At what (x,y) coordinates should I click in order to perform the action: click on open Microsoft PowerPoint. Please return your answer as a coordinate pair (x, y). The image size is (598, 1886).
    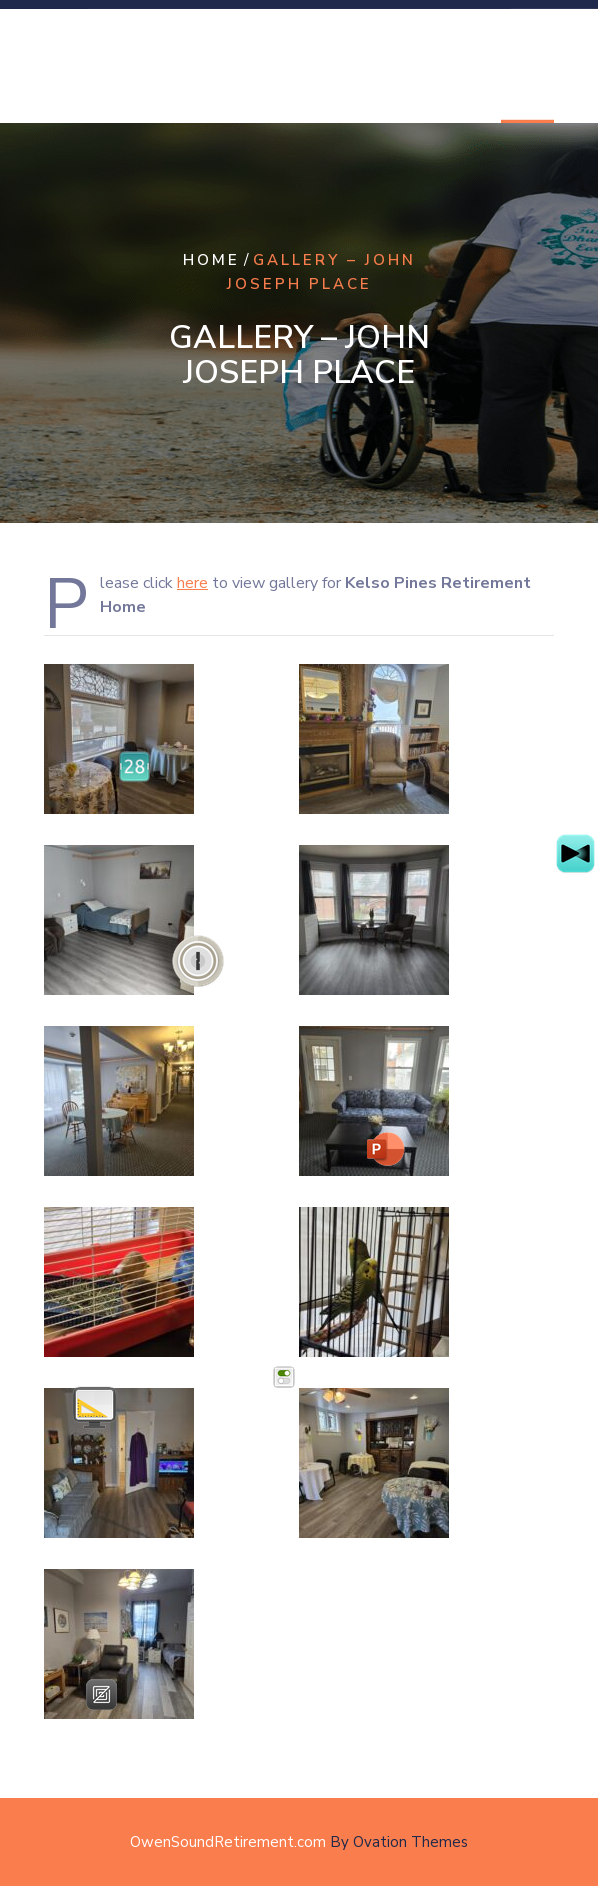
    Looking at the image, I should click on (386, 1149).